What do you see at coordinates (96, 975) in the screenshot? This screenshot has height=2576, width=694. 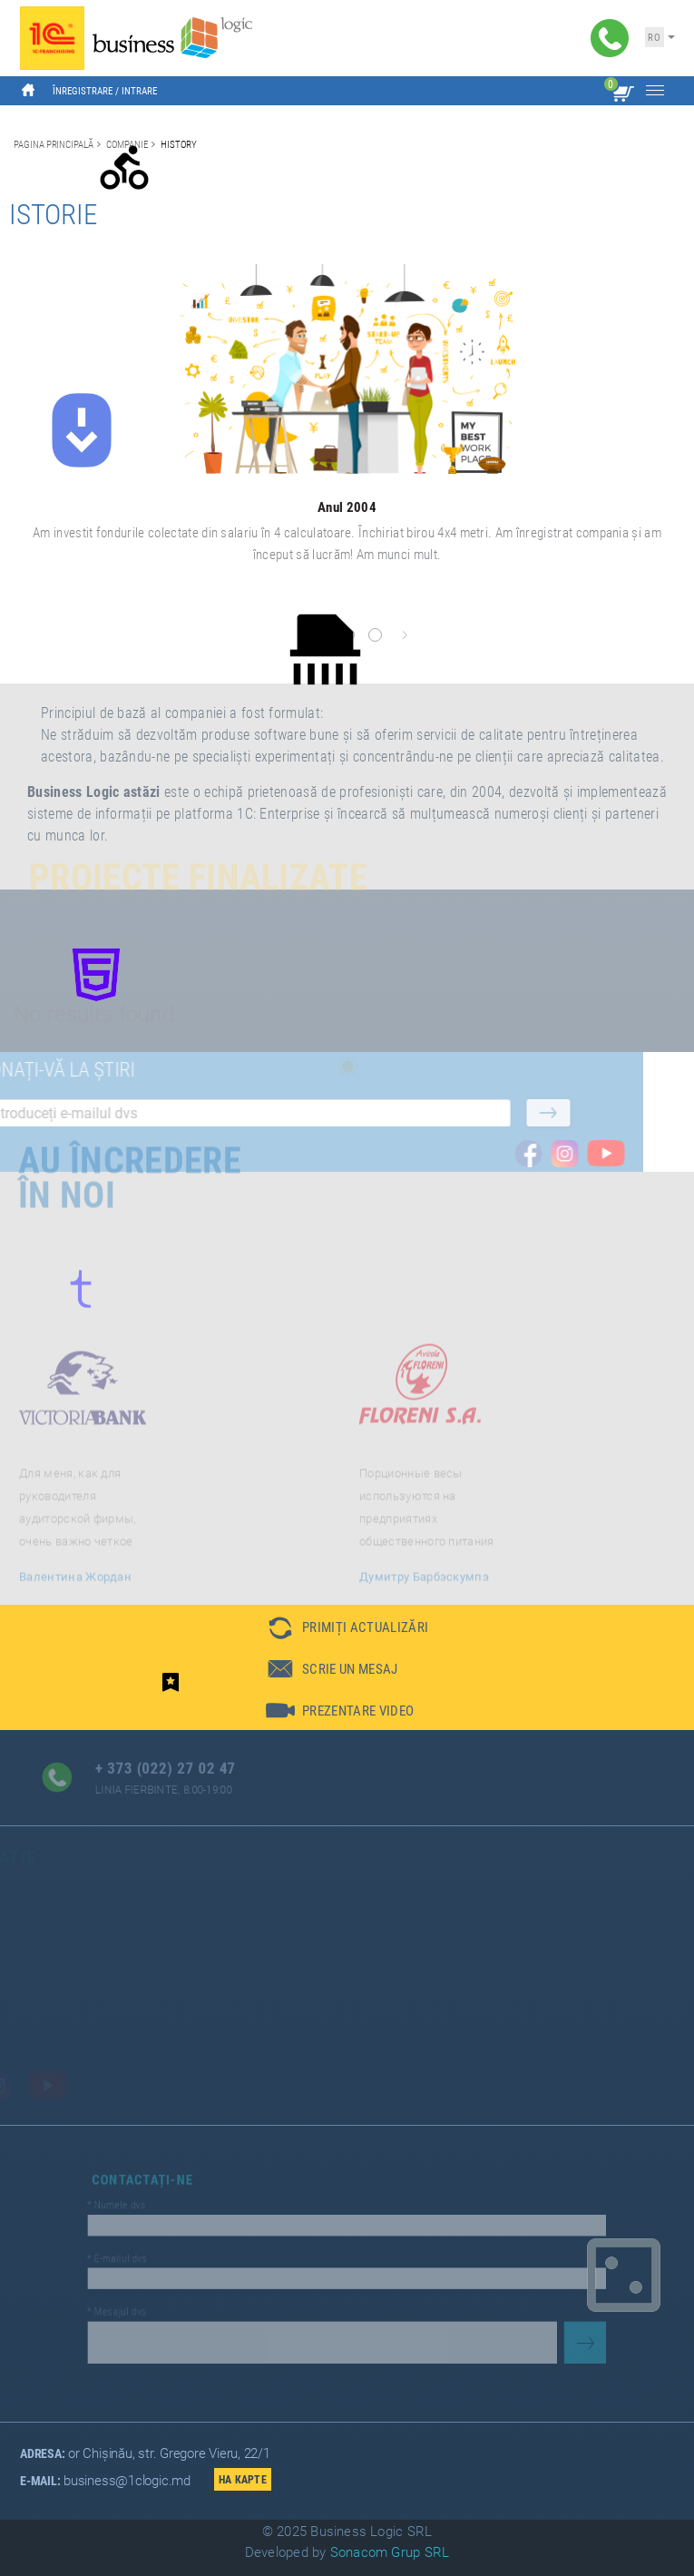 I see `indicates HTML5 technology or web development` at bounding box center [96, 975].